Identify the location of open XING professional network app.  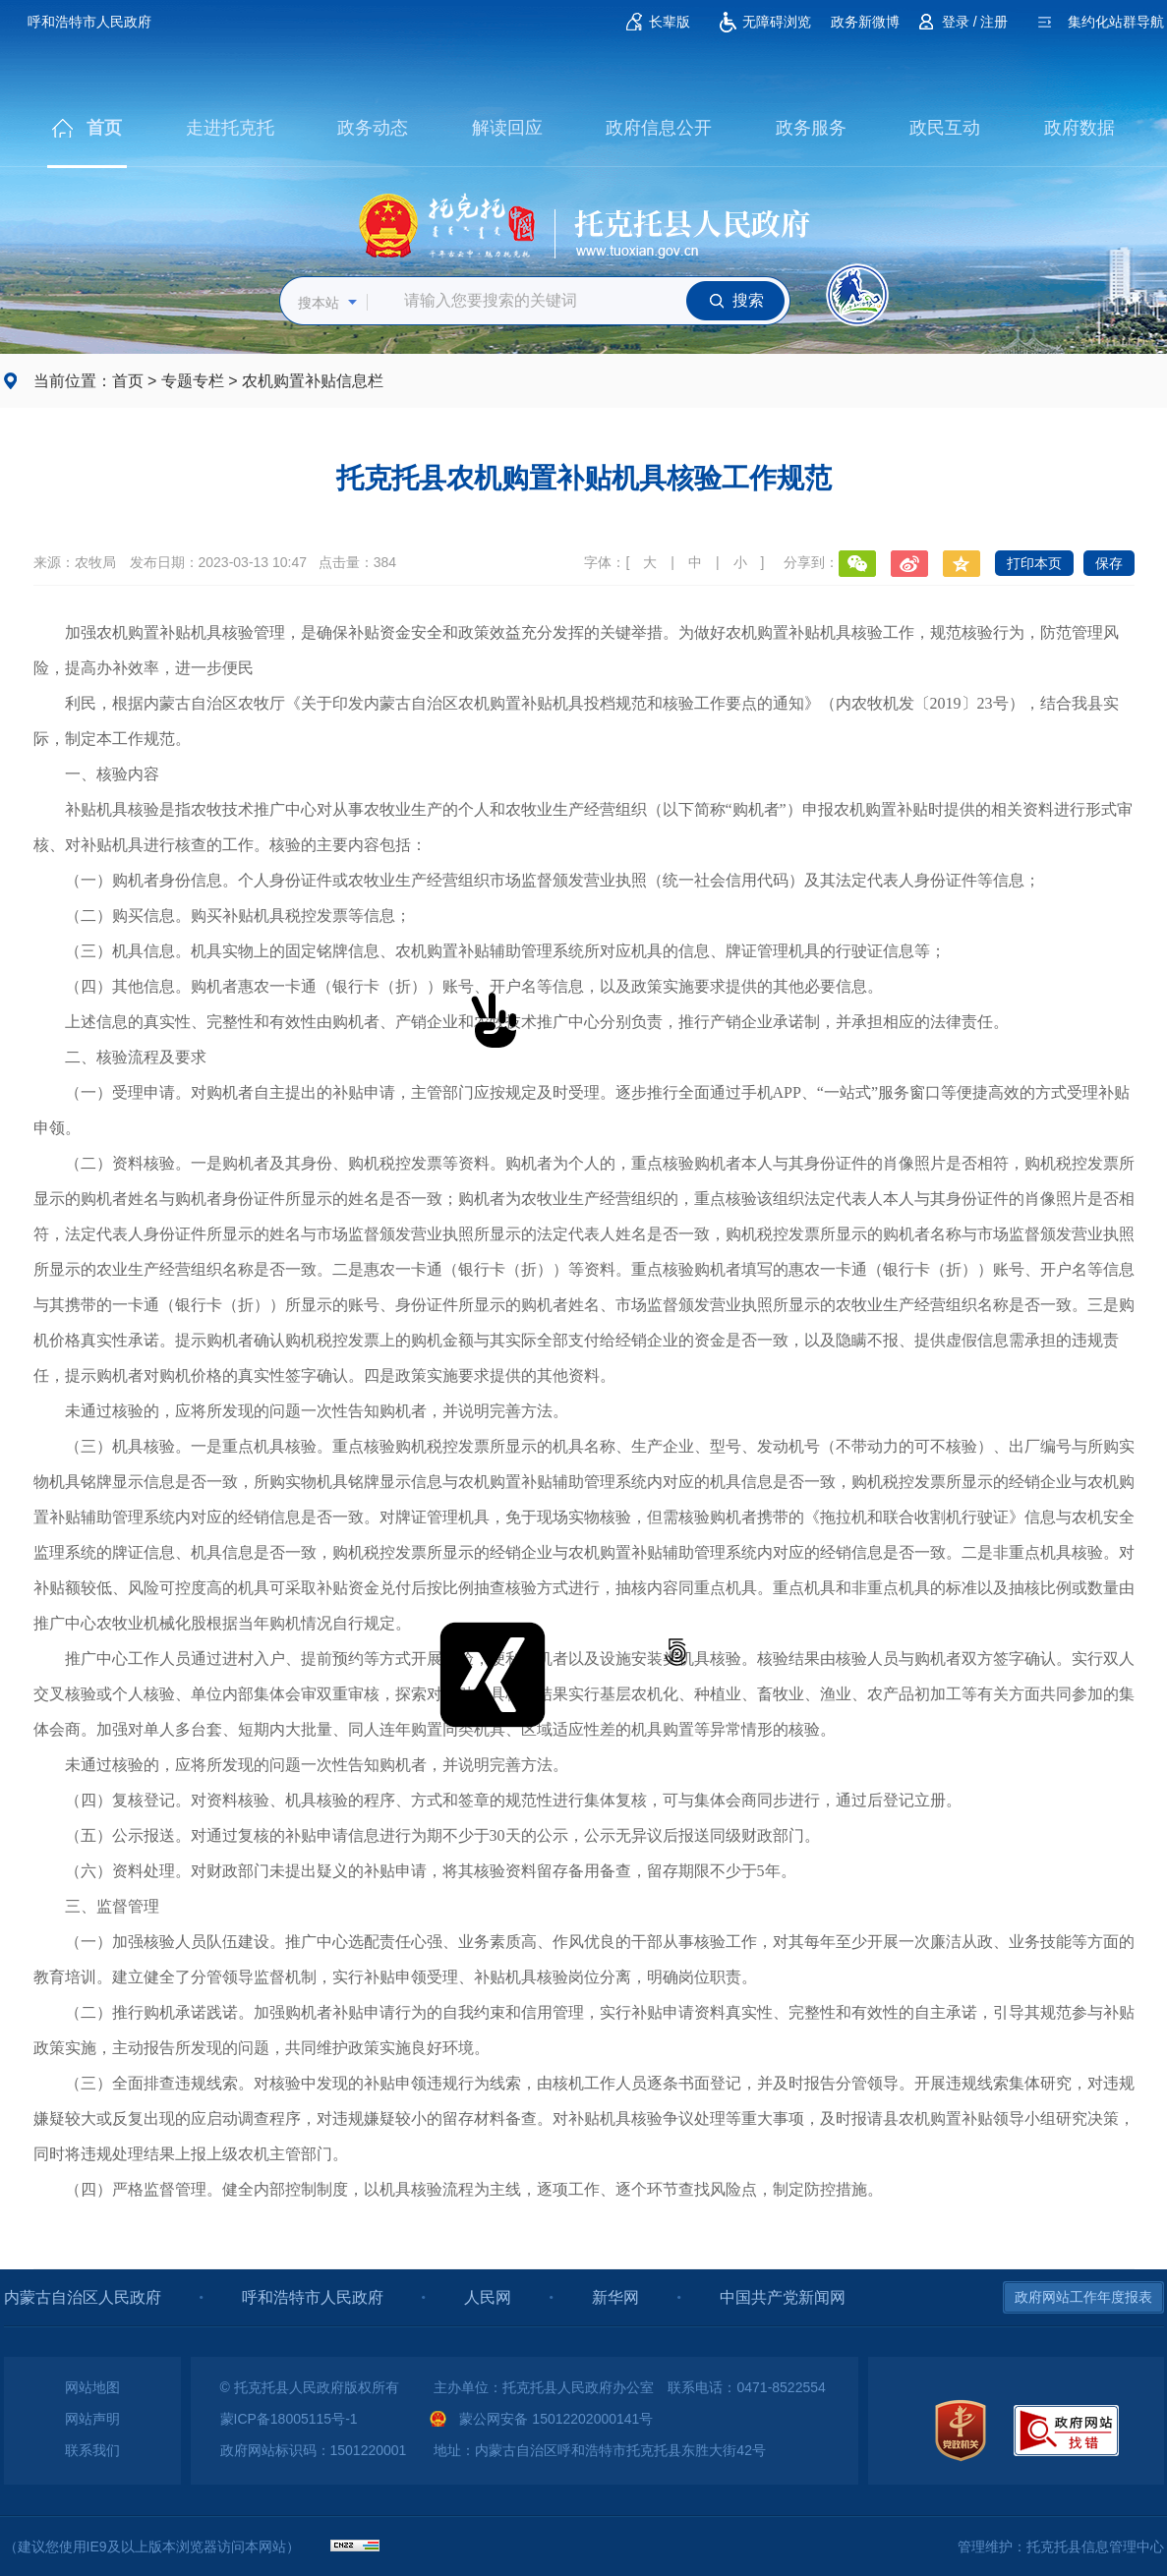
(493, 1675).